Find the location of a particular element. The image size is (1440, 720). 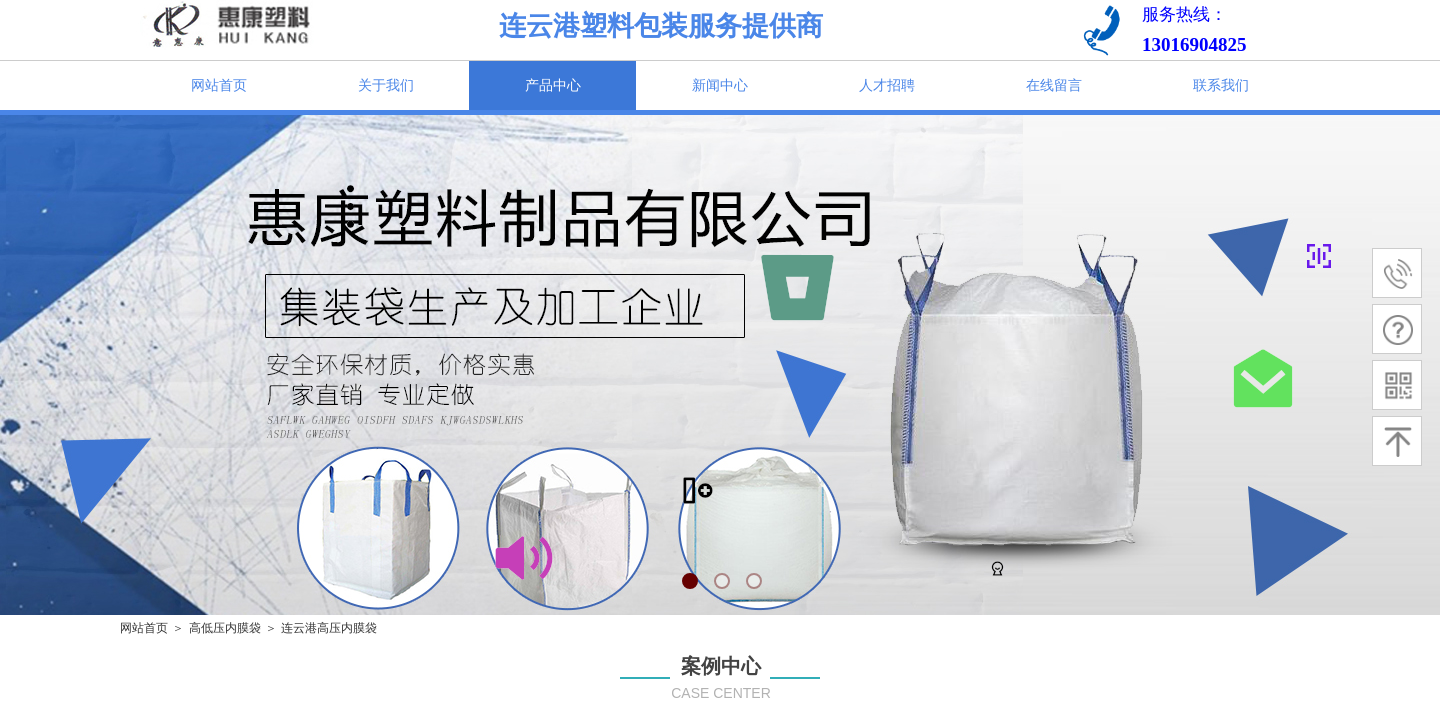

activate voice recognition or speech input is located at coordinates (1319, 256).